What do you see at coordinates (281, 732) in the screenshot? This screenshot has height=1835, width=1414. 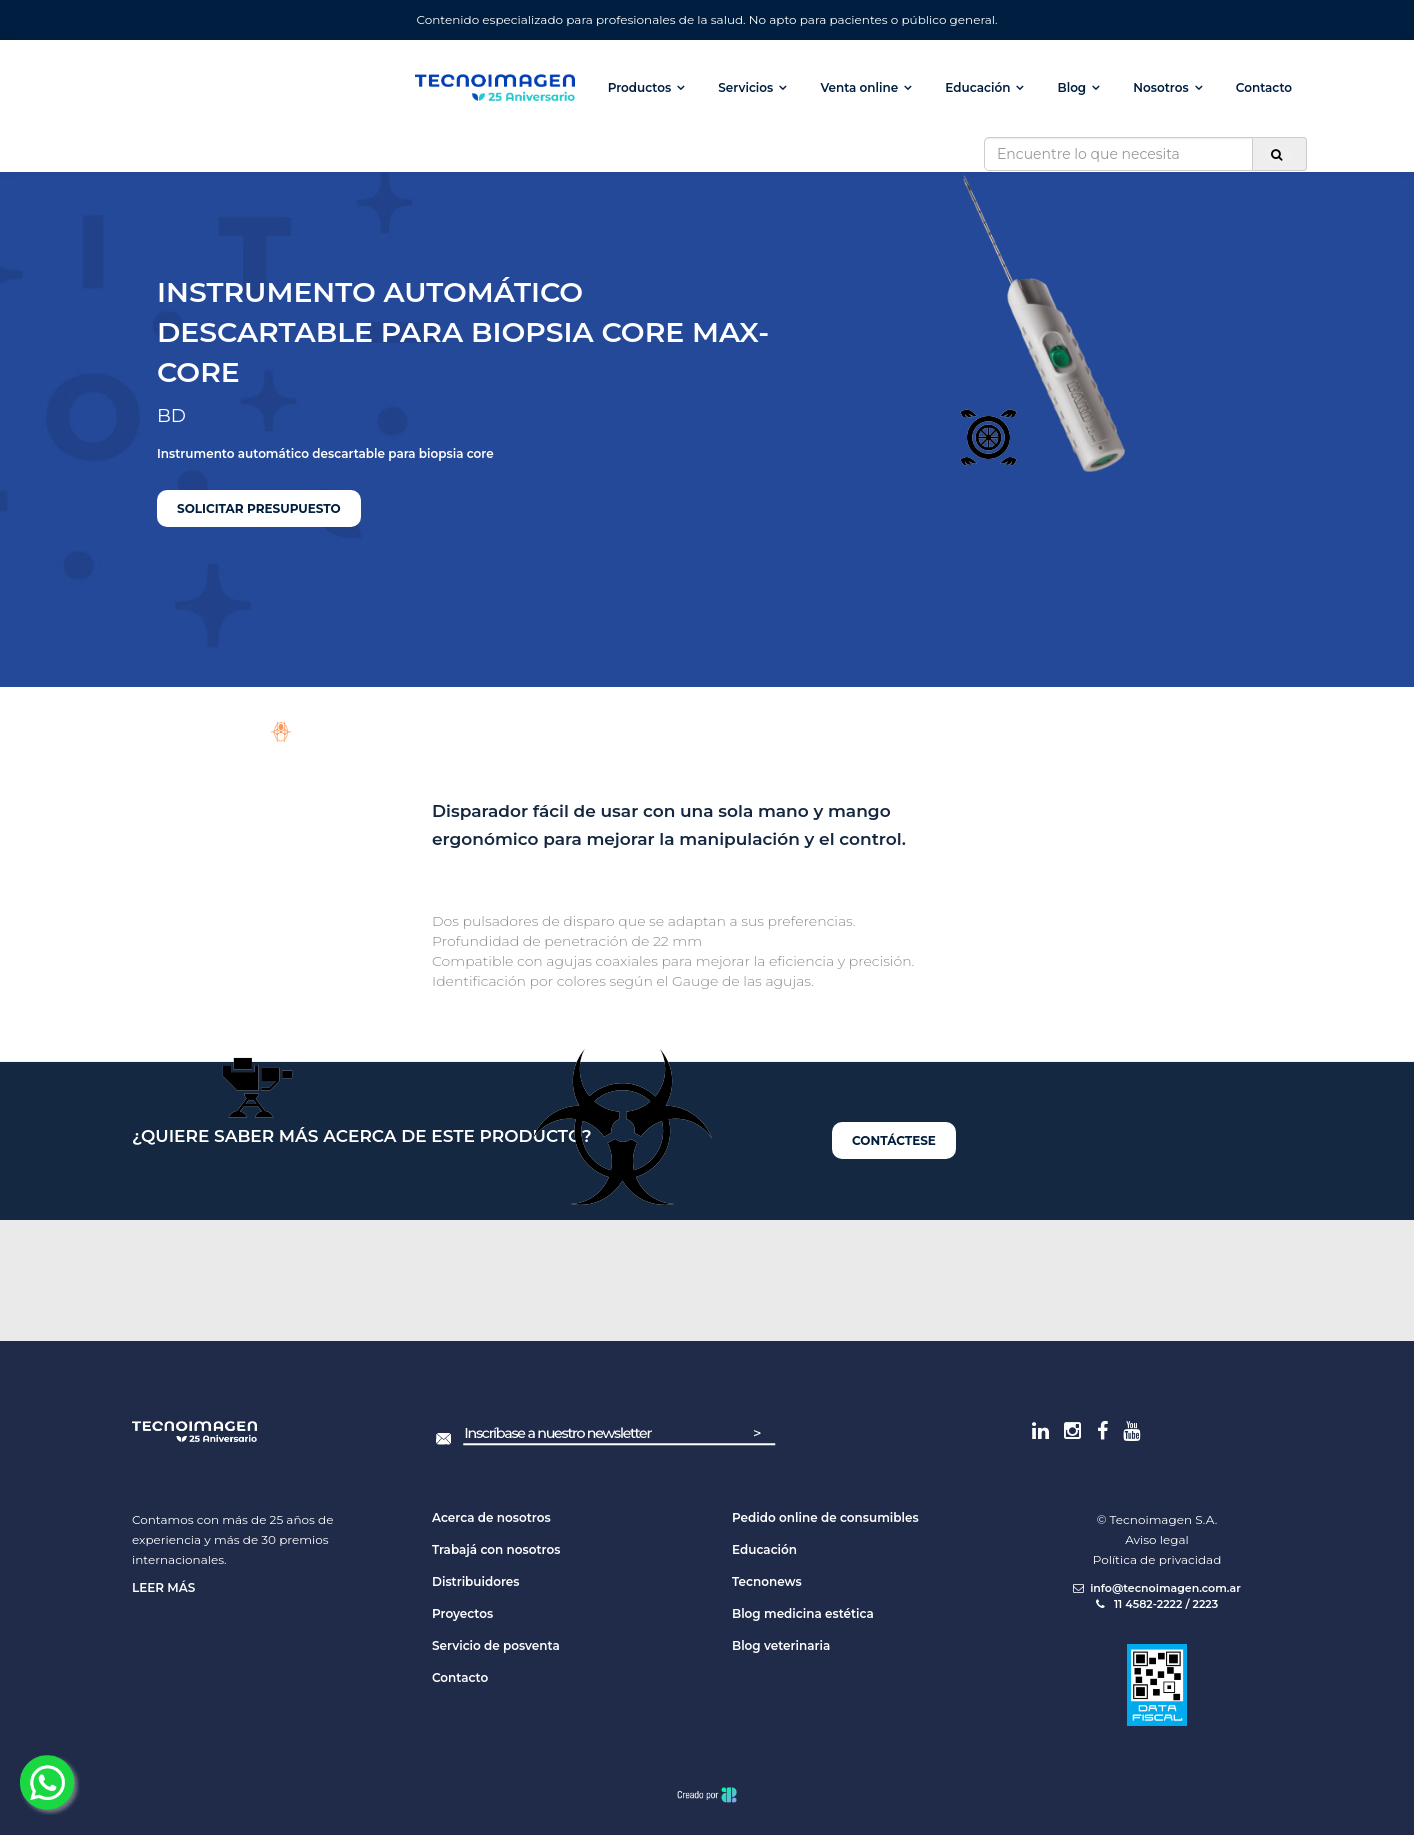 I see `enable eye tracking or gaze detection` at bounding box center [281, 732].